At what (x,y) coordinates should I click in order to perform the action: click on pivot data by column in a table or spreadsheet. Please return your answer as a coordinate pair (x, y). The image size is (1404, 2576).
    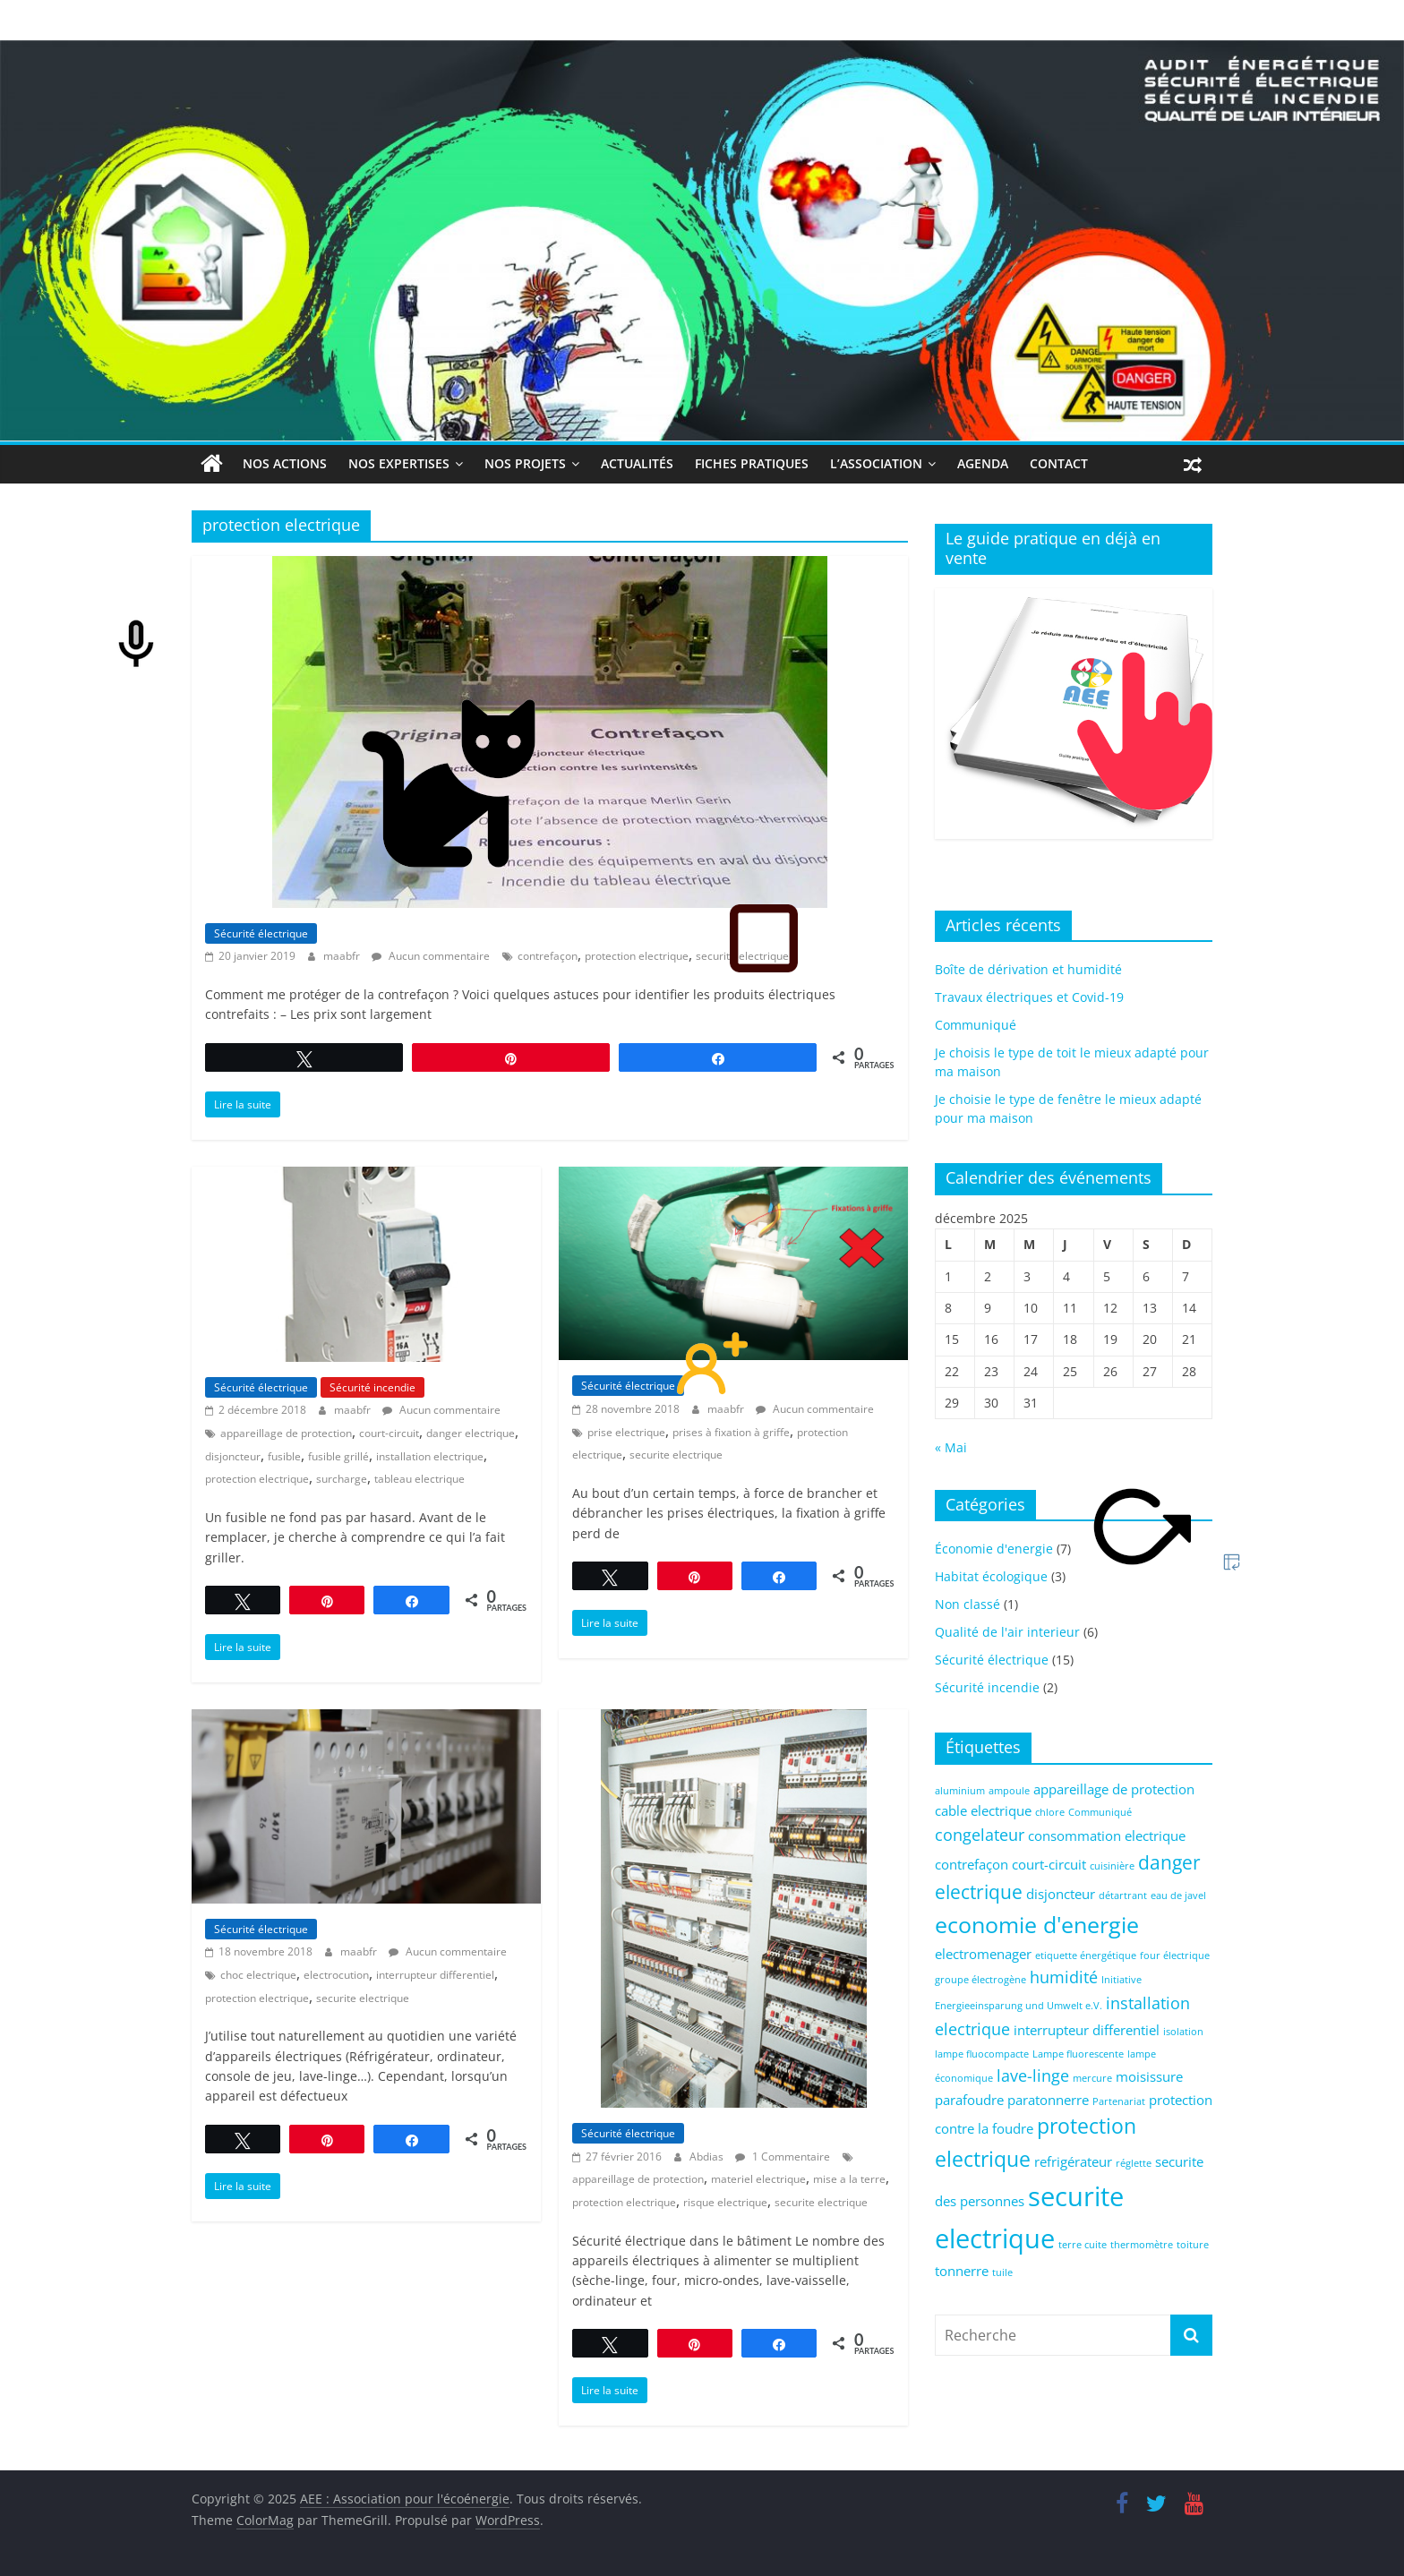
    Looking at the image, I should click on (1231, 1562).